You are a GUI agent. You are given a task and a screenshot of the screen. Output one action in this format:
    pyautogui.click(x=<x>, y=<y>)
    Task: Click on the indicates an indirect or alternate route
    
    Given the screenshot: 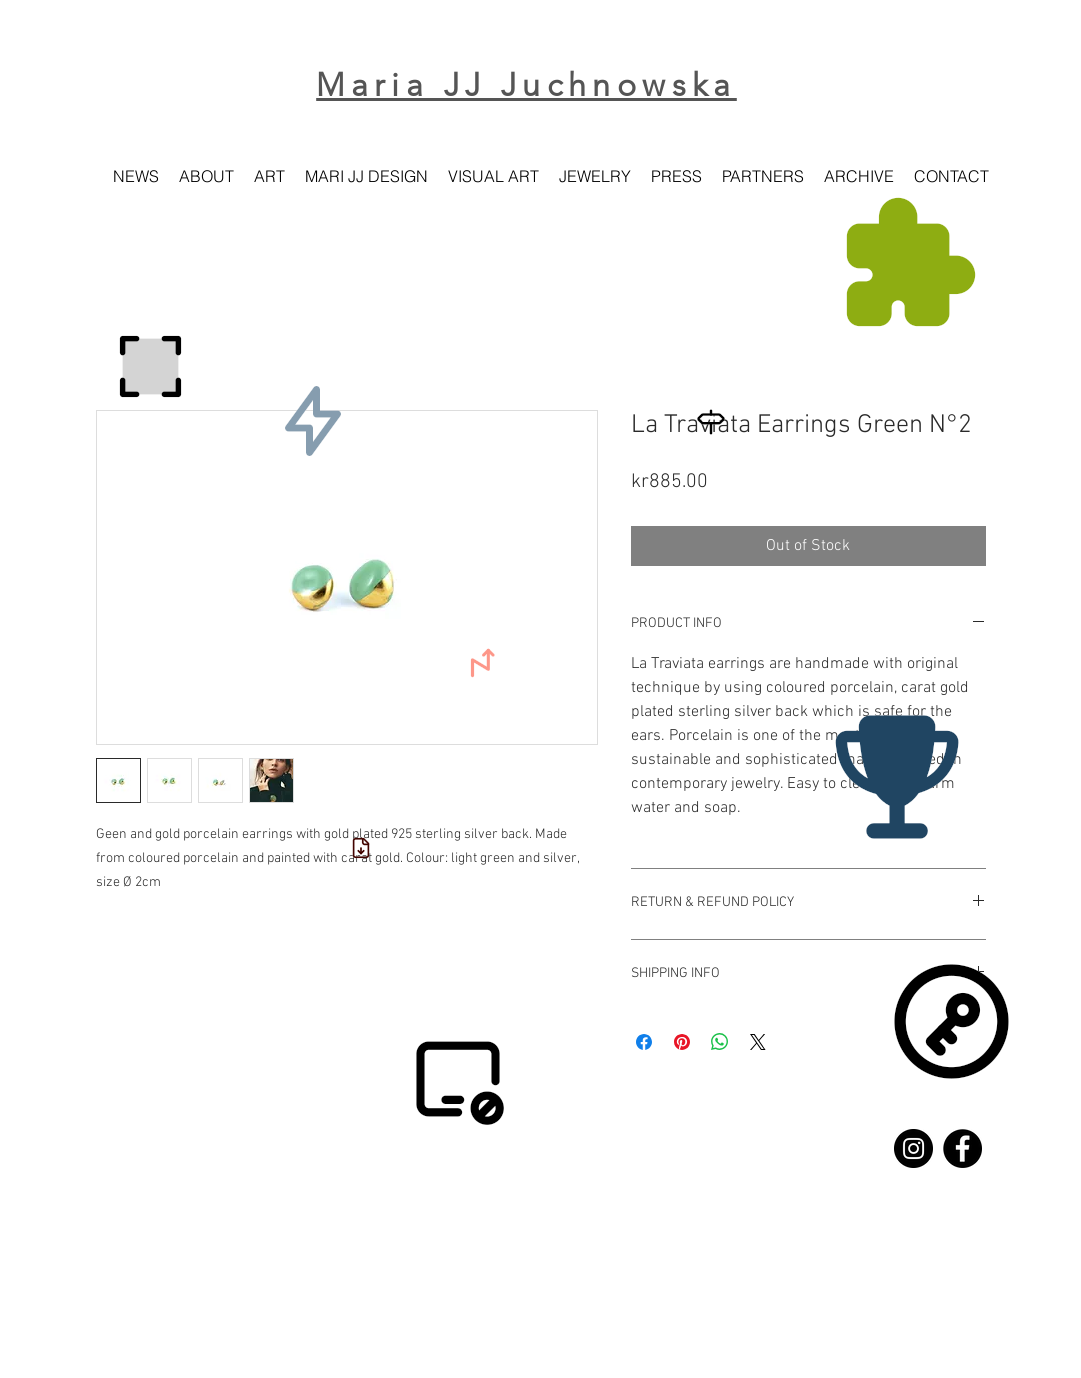 What is the action you would take?
    pyautogui.click(x=482, y=663)
    